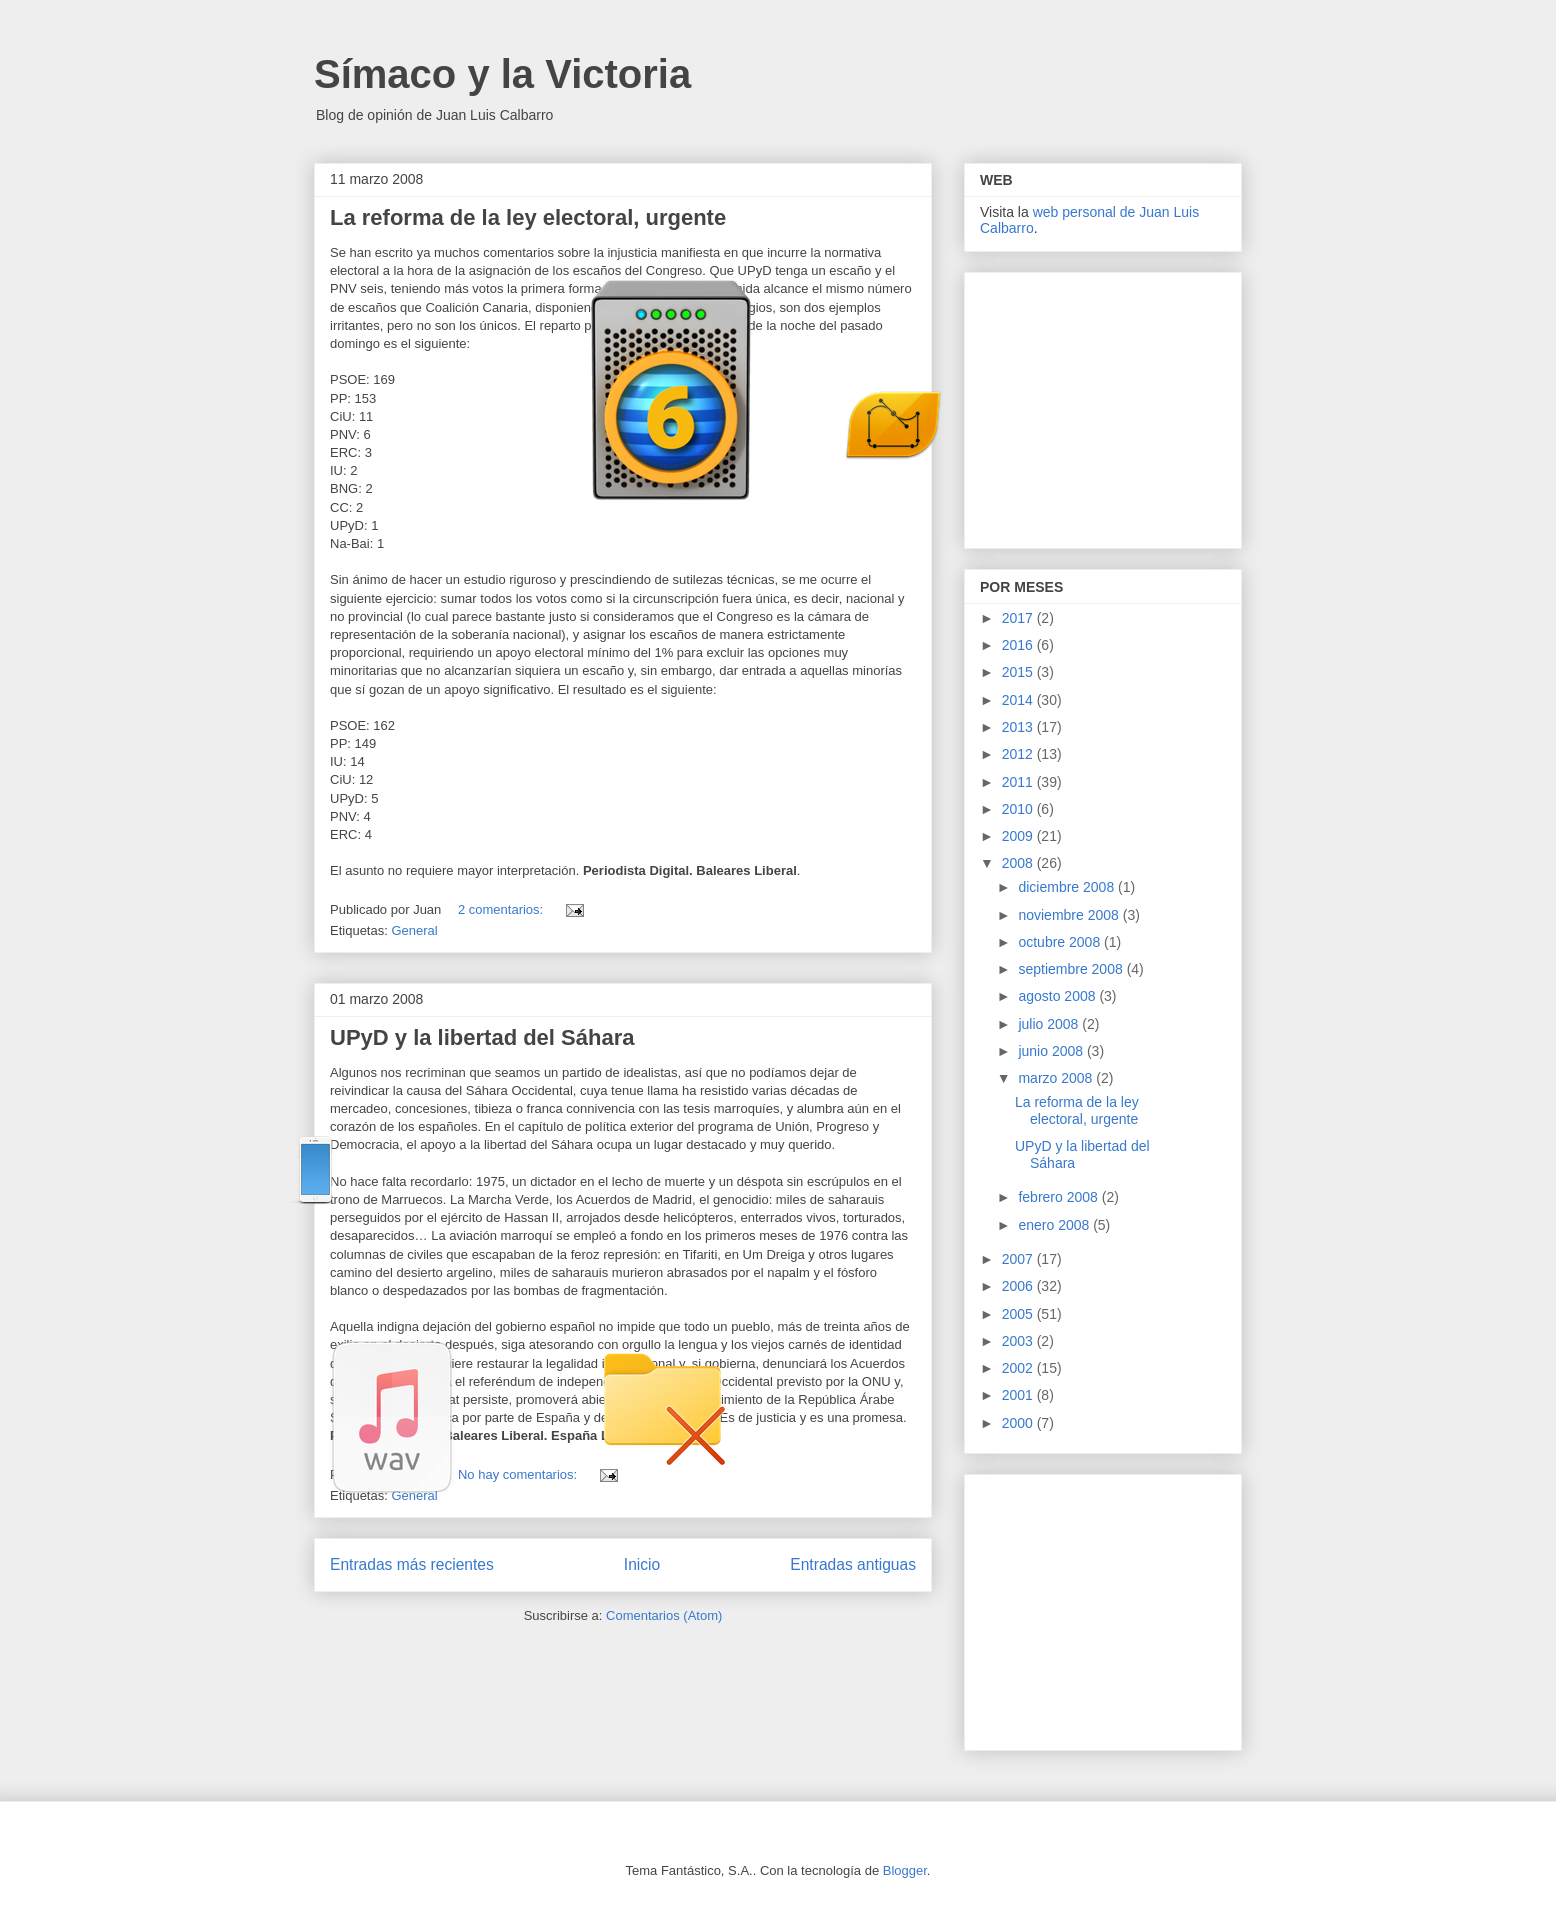 The width and height of the screenshot is (1556, 1911). What do you see at coordinates (662, 1402) in the screenshot?
I see `delete a folder` at bounding box center [662, 1402].